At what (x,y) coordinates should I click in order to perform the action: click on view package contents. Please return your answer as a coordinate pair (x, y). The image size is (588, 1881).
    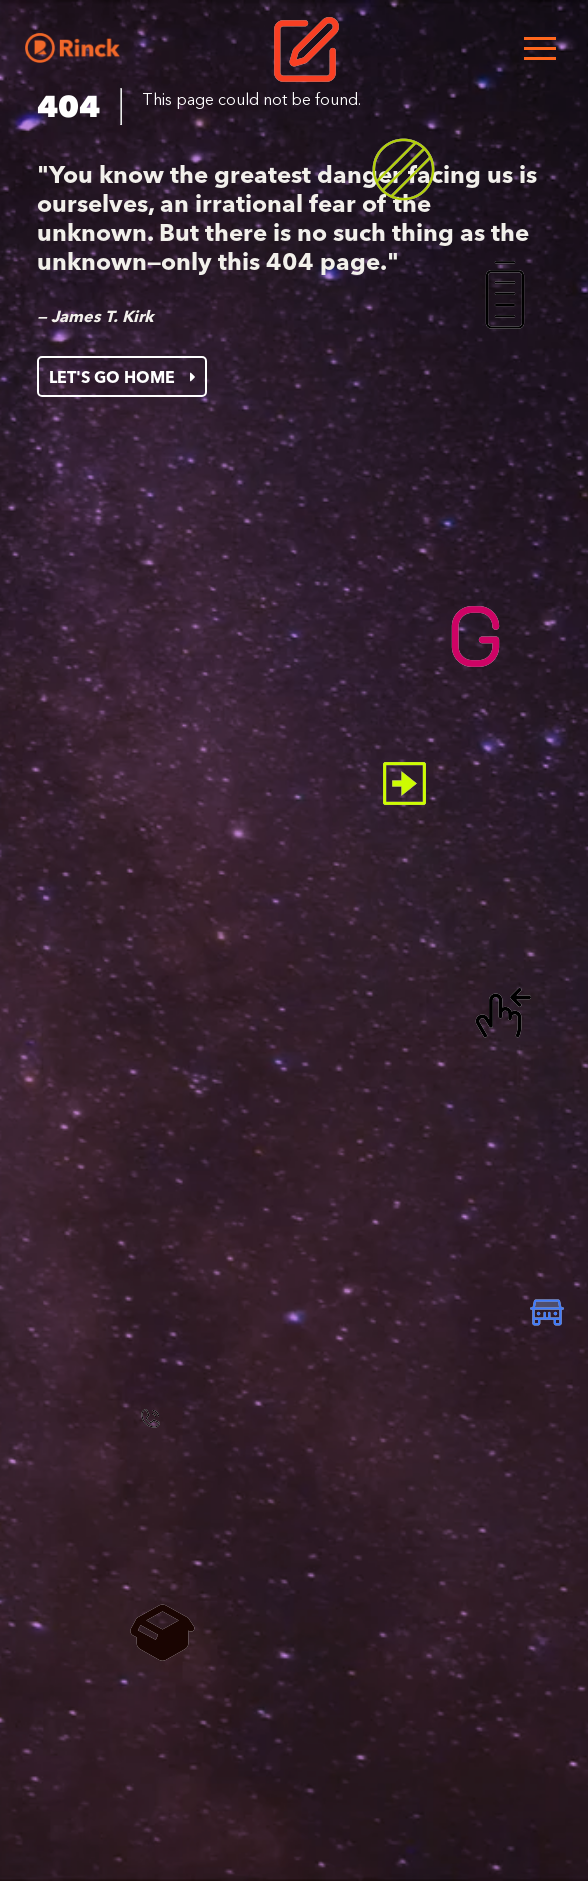
    Looking at the image, I should click on (162, 1632).